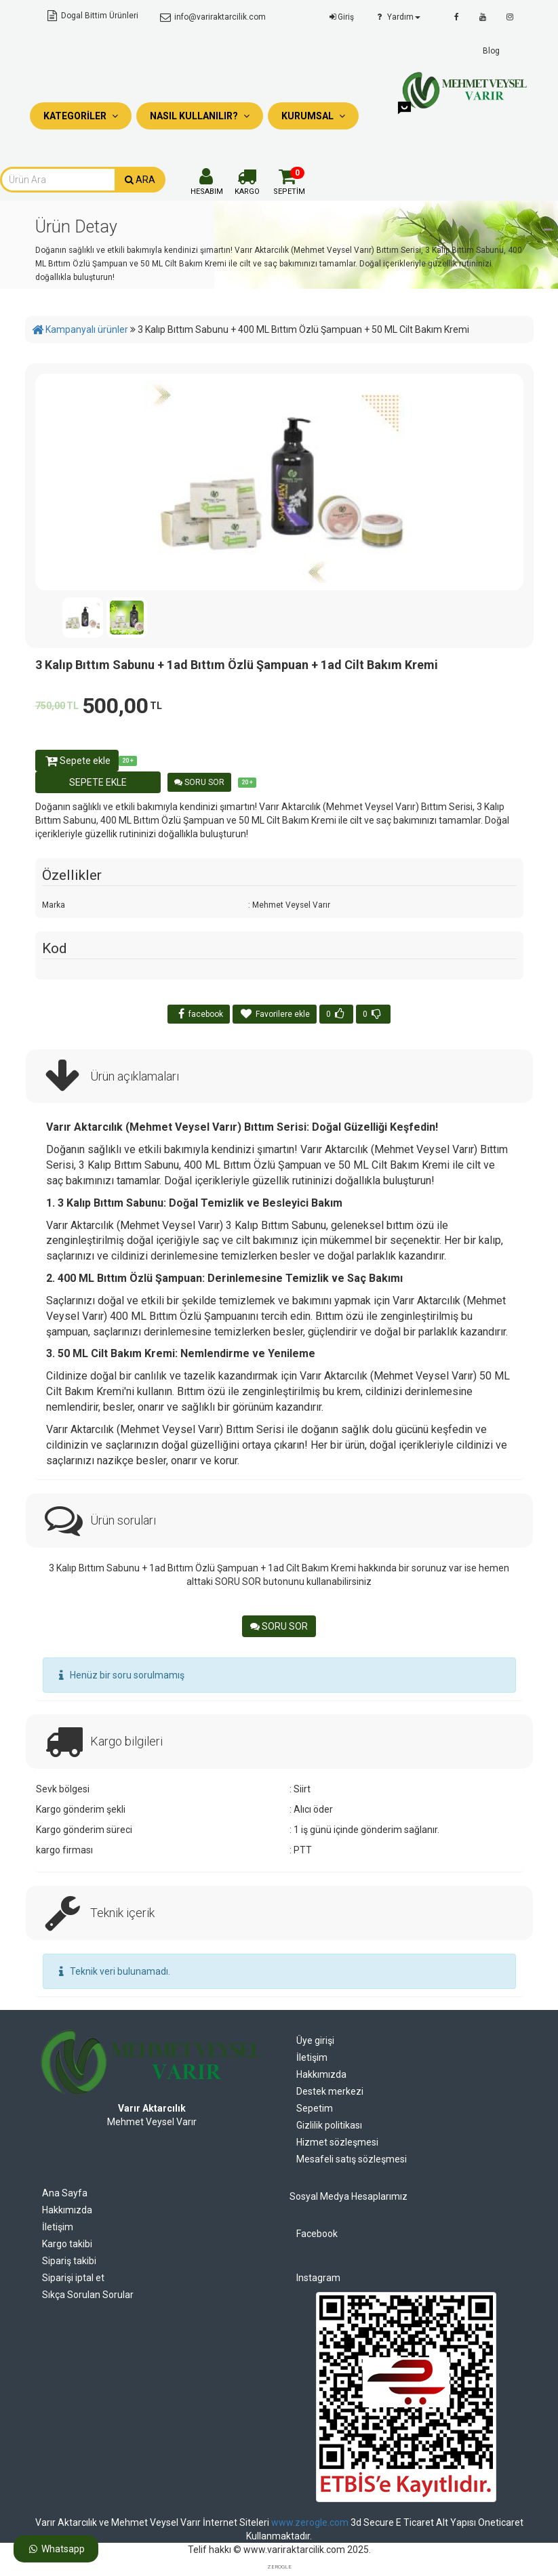  I want to click on open a friendly chat or messaging app, so click(404, 107).